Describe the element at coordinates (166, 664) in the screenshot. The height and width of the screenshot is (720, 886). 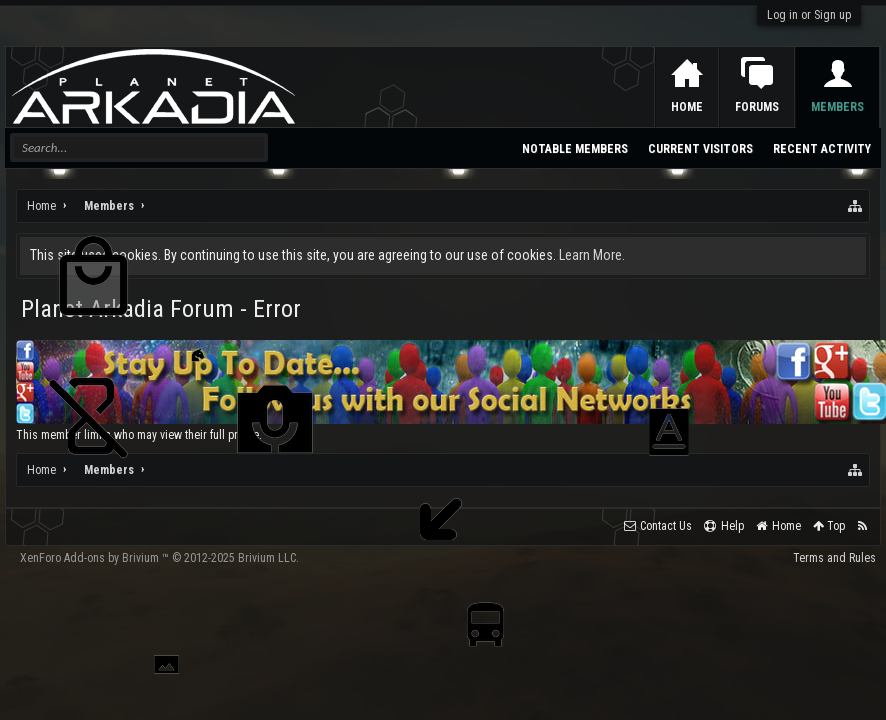
I see `view panorama or wide-angle photos` at that location.